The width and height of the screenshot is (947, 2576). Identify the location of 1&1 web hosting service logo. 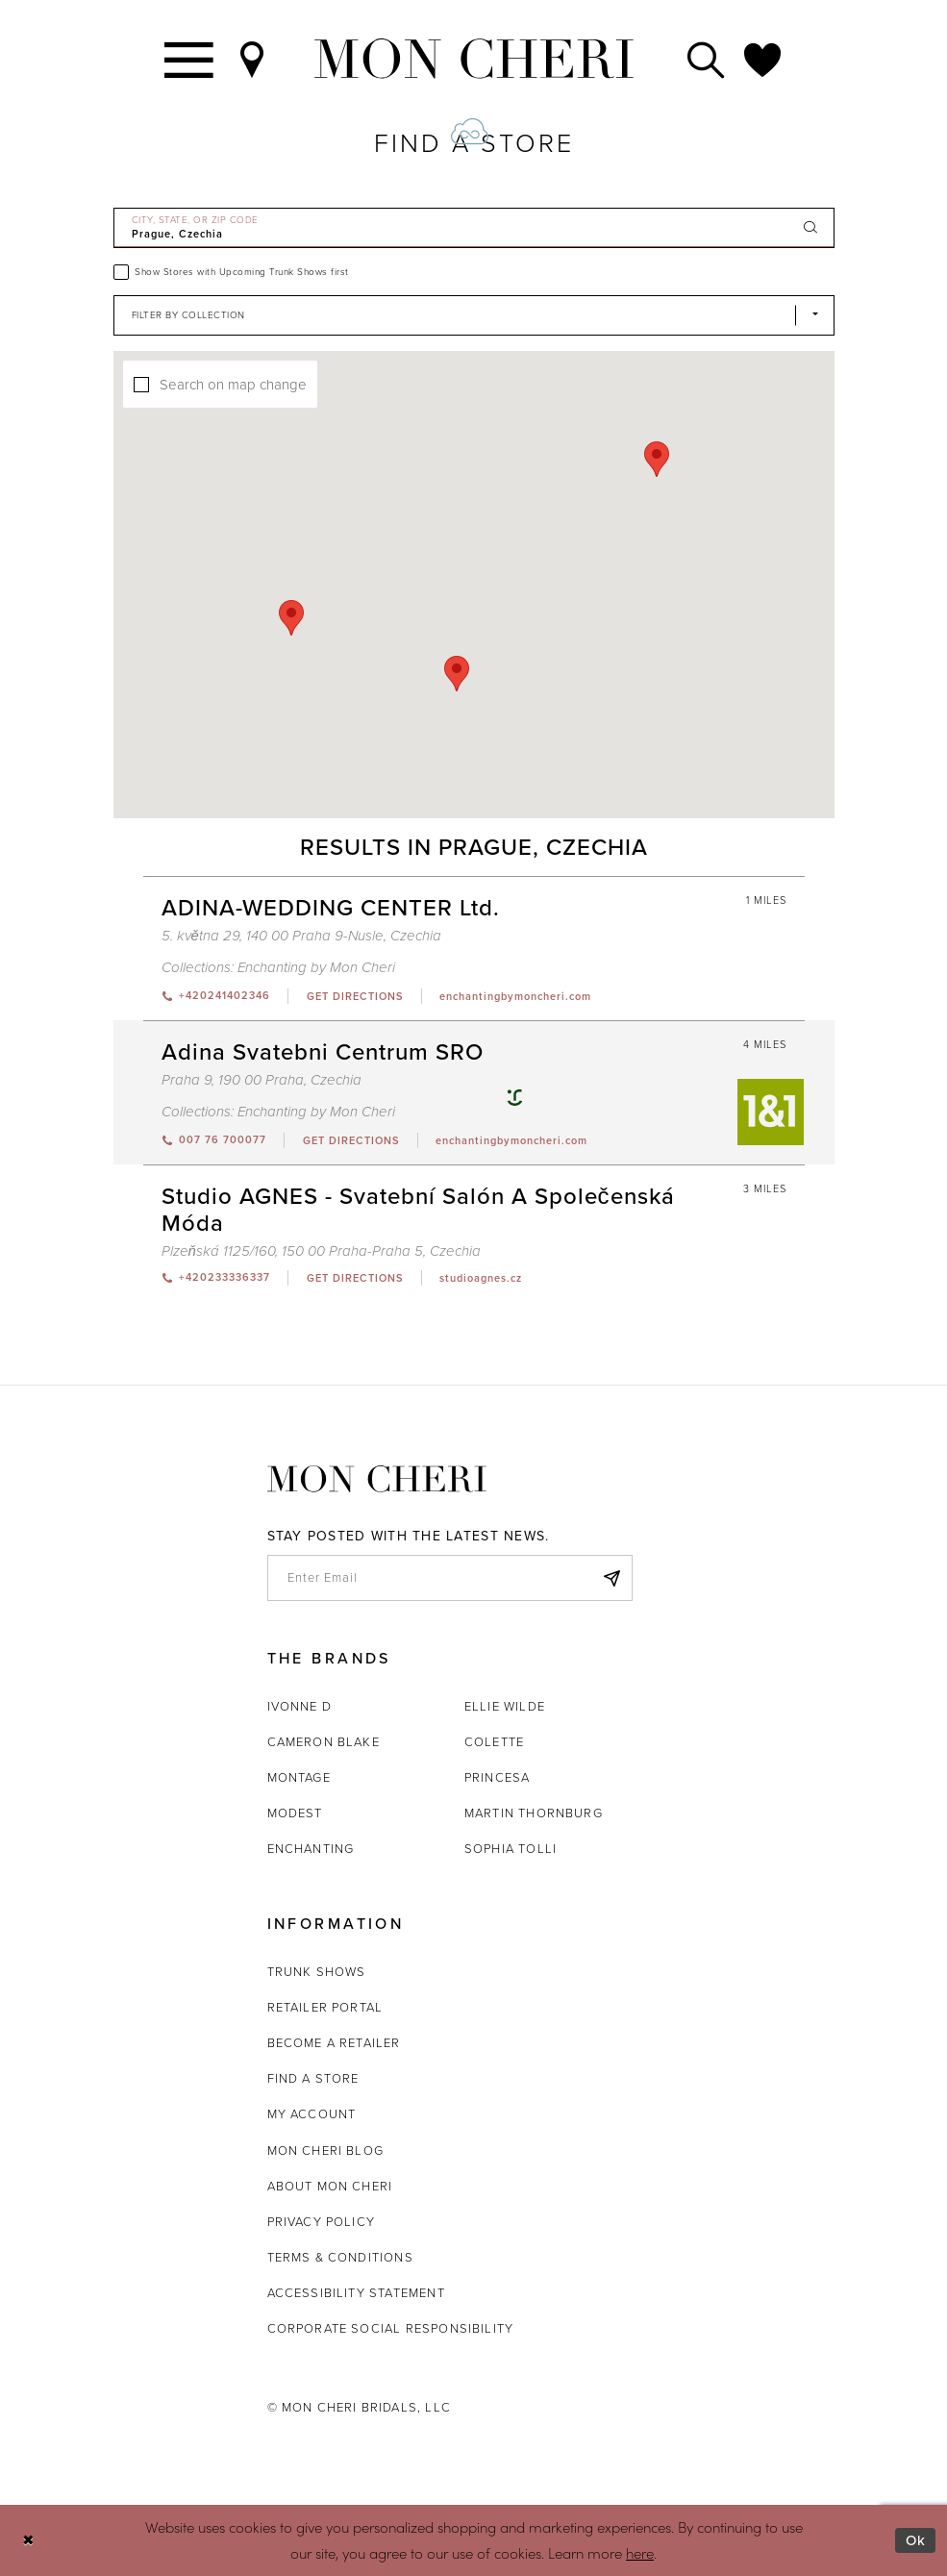
(770, 1112).